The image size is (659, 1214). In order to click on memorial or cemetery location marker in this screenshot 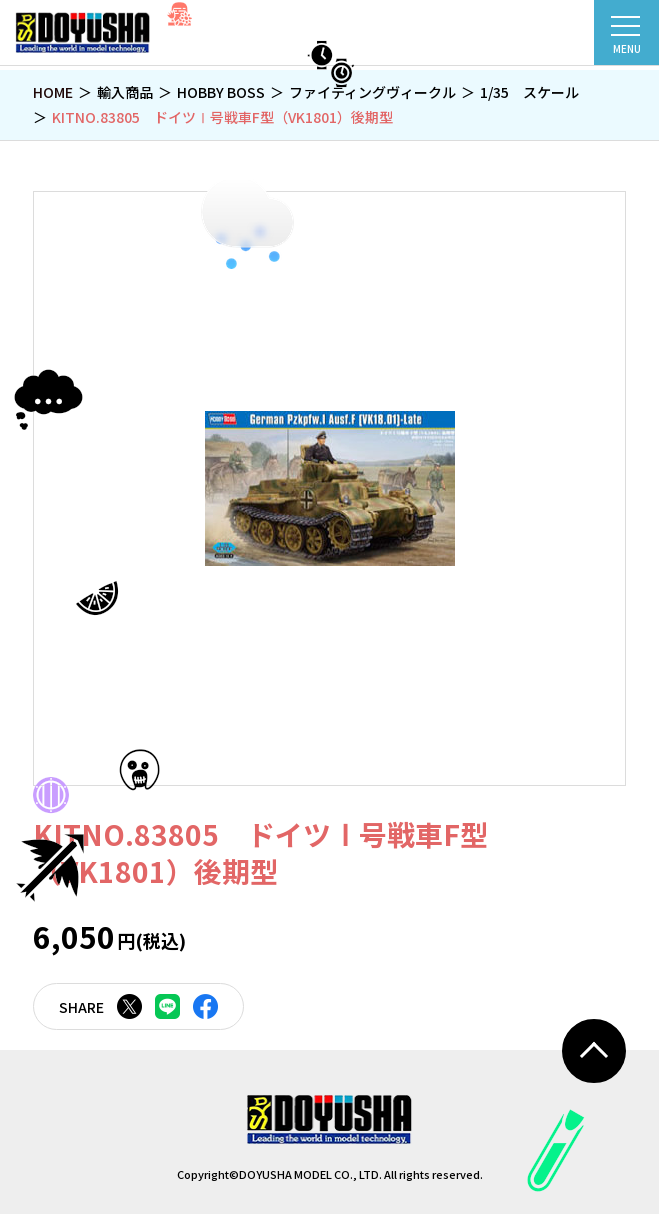, I will do `click(179, 13)`.